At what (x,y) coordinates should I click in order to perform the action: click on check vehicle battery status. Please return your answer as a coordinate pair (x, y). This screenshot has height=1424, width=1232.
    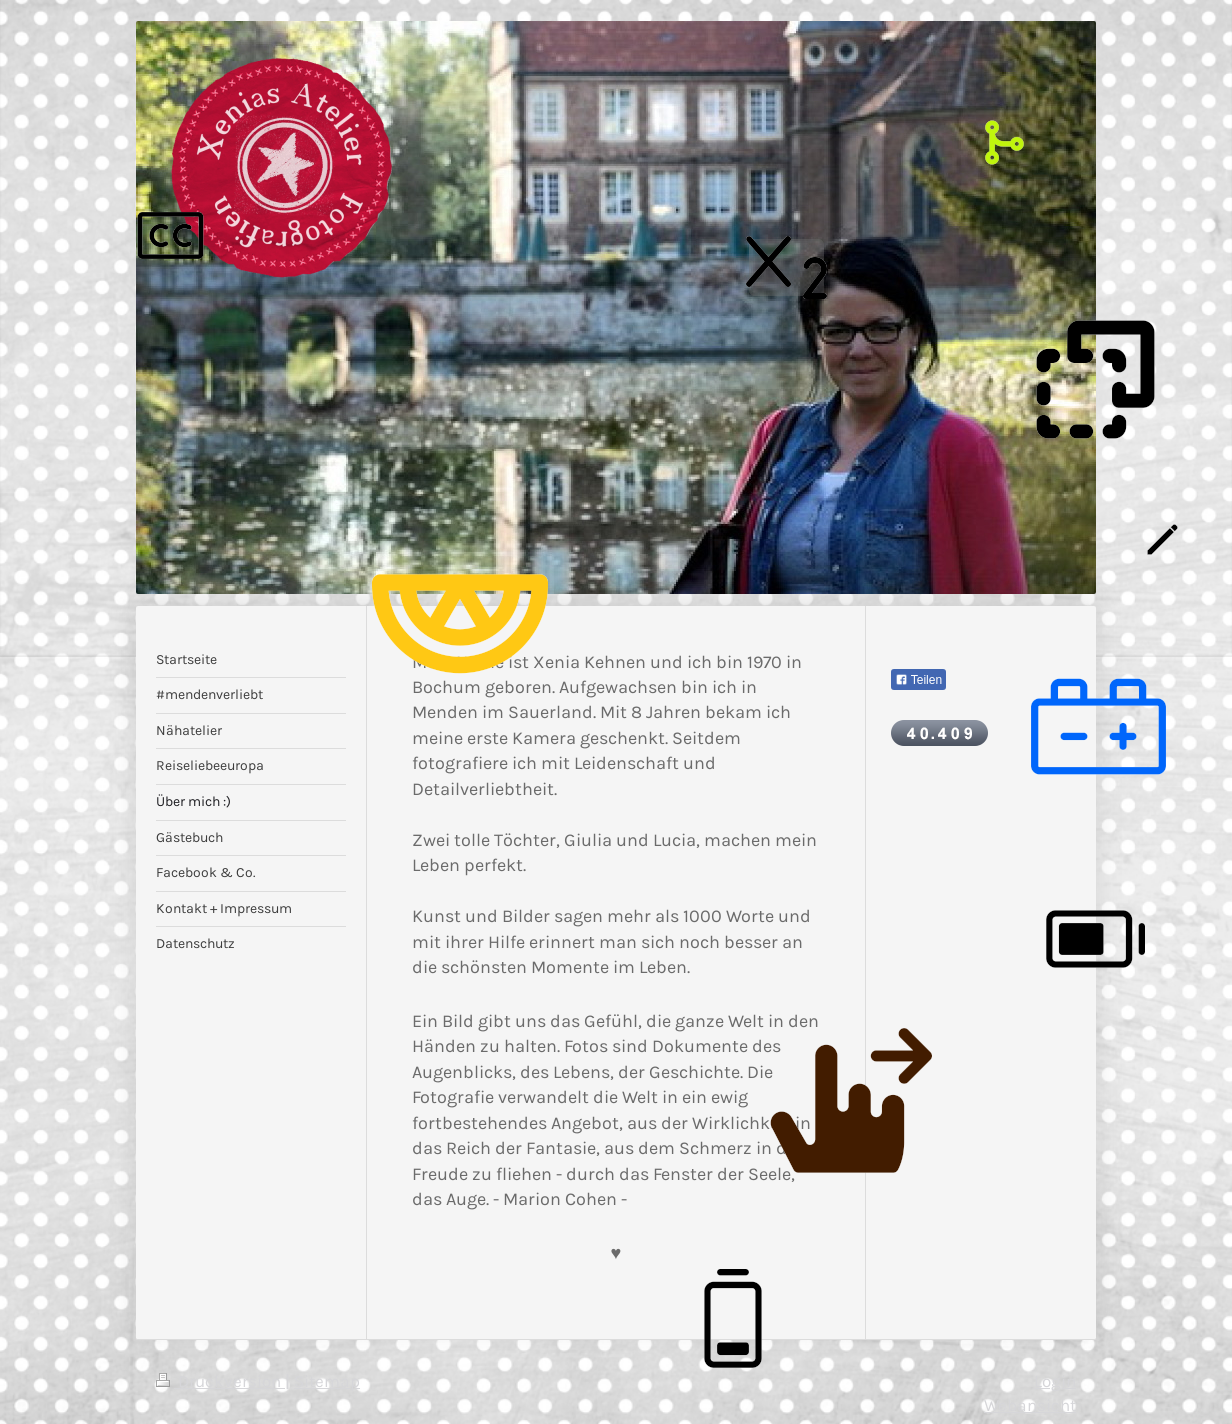
    Looking at the image, I should click on (1098, 731).